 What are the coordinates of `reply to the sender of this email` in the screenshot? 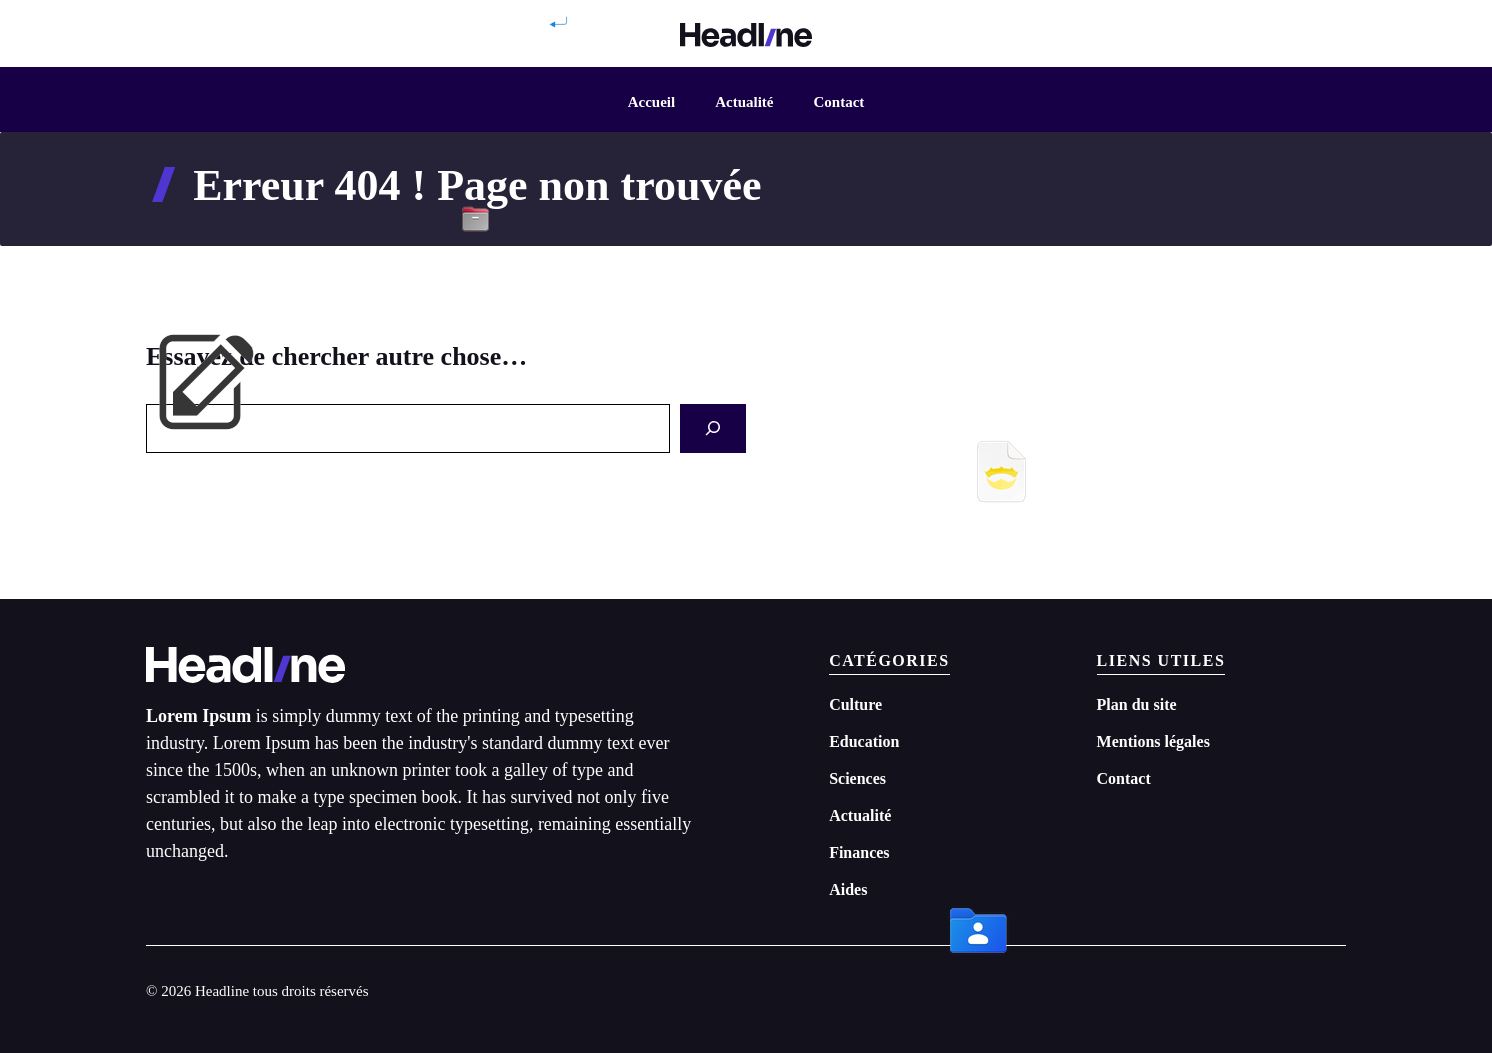 It's located at (558, 22).